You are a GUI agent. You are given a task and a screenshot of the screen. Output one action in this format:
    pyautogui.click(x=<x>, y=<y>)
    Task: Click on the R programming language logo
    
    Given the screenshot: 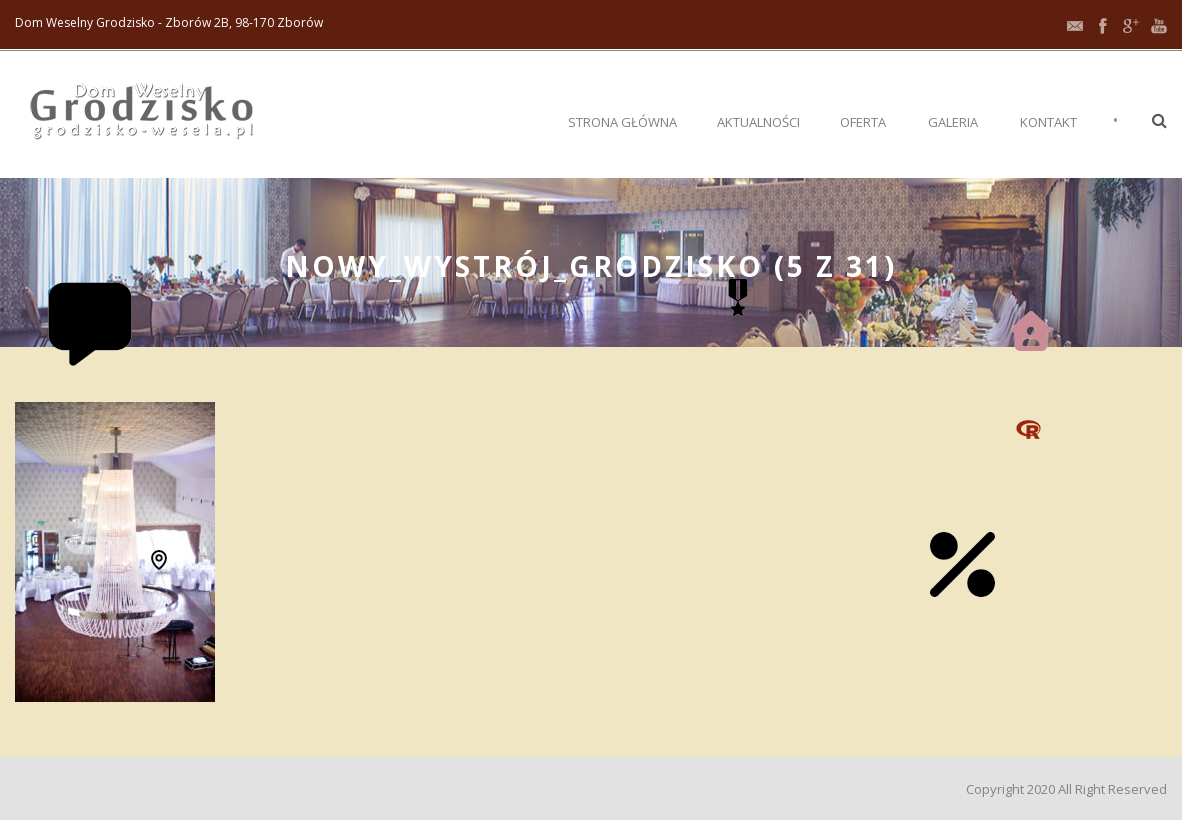 What is the action you would take?
    pyautogui.click(x=1028, y=429)
    